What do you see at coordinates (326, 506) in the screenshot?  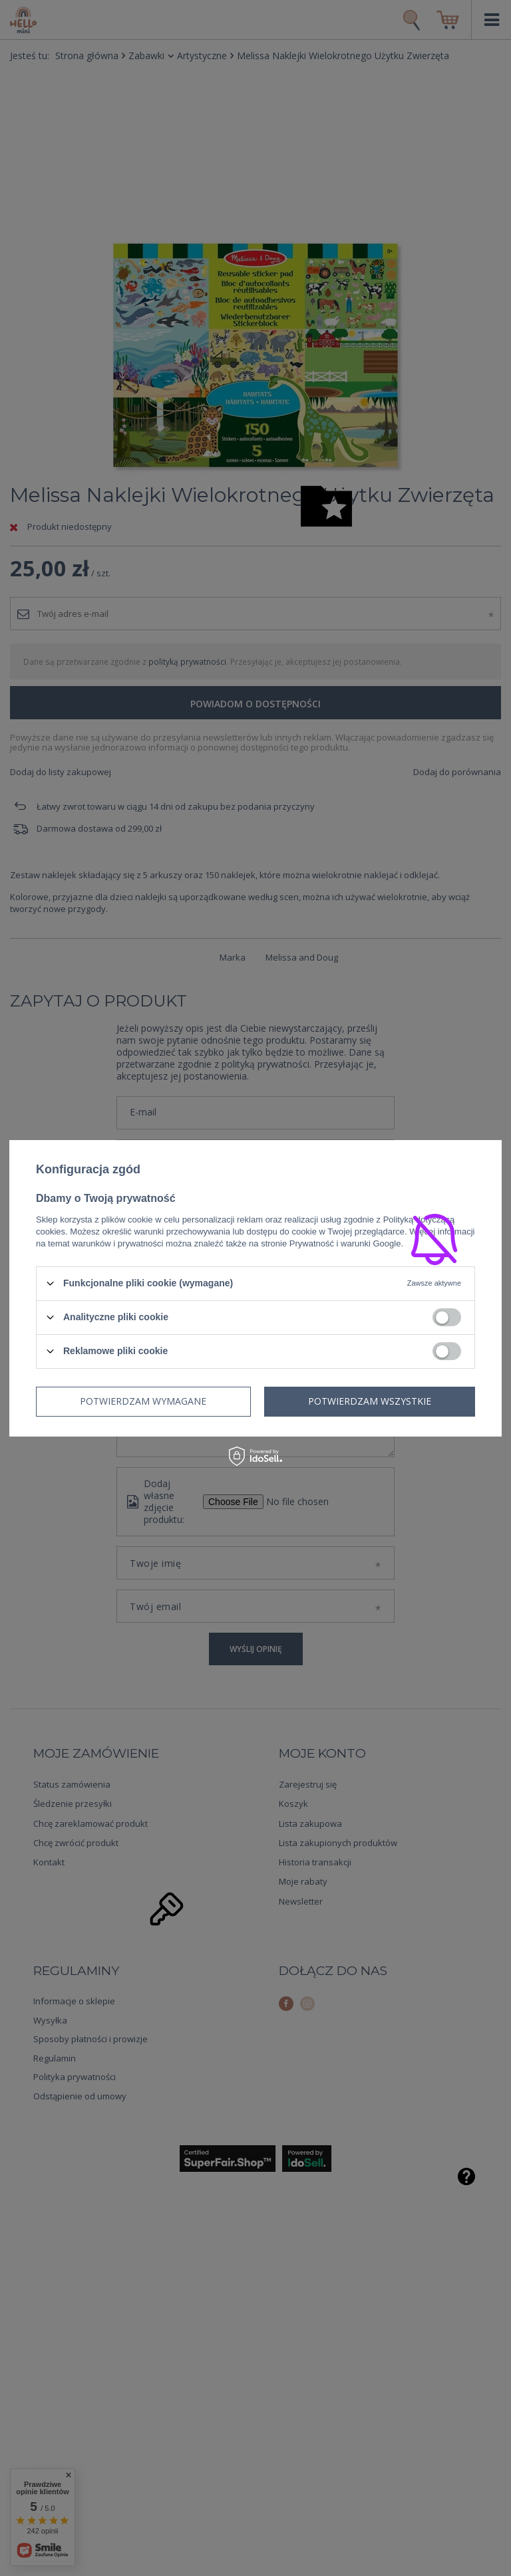 I see `access your starred or favorite files` at bounding box center [326, 506].